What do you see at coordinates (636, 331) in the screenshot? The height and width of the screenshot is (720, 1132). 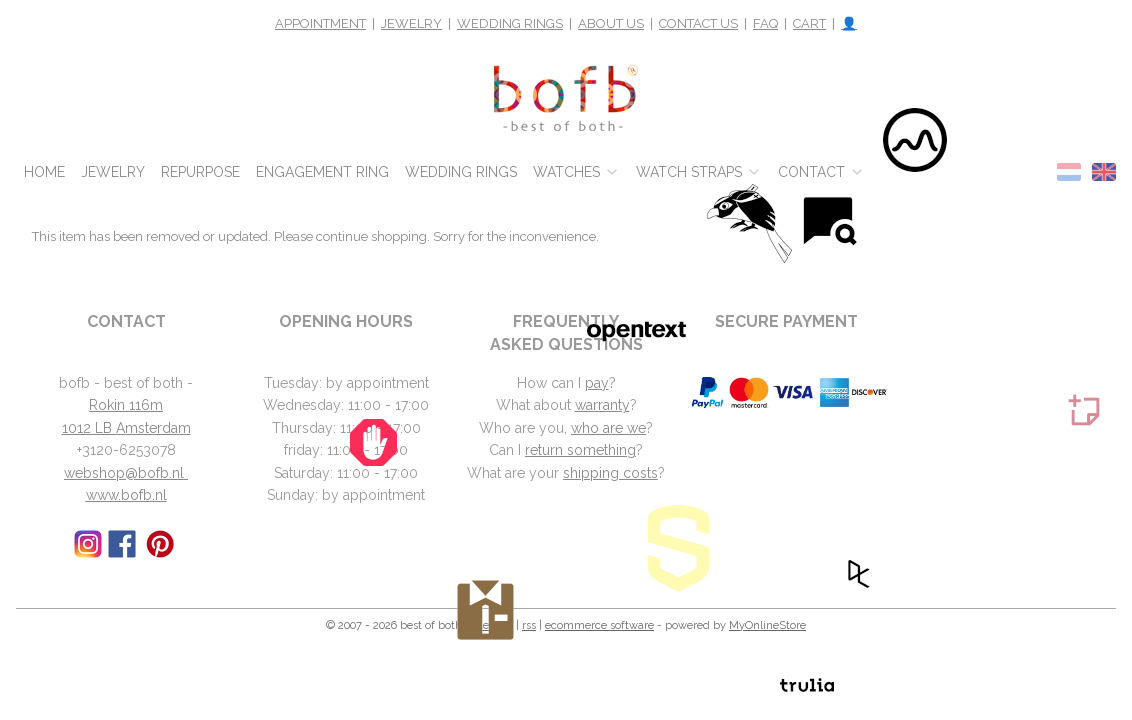 I see `OpenText company logo` at bounding box center [636, 331].